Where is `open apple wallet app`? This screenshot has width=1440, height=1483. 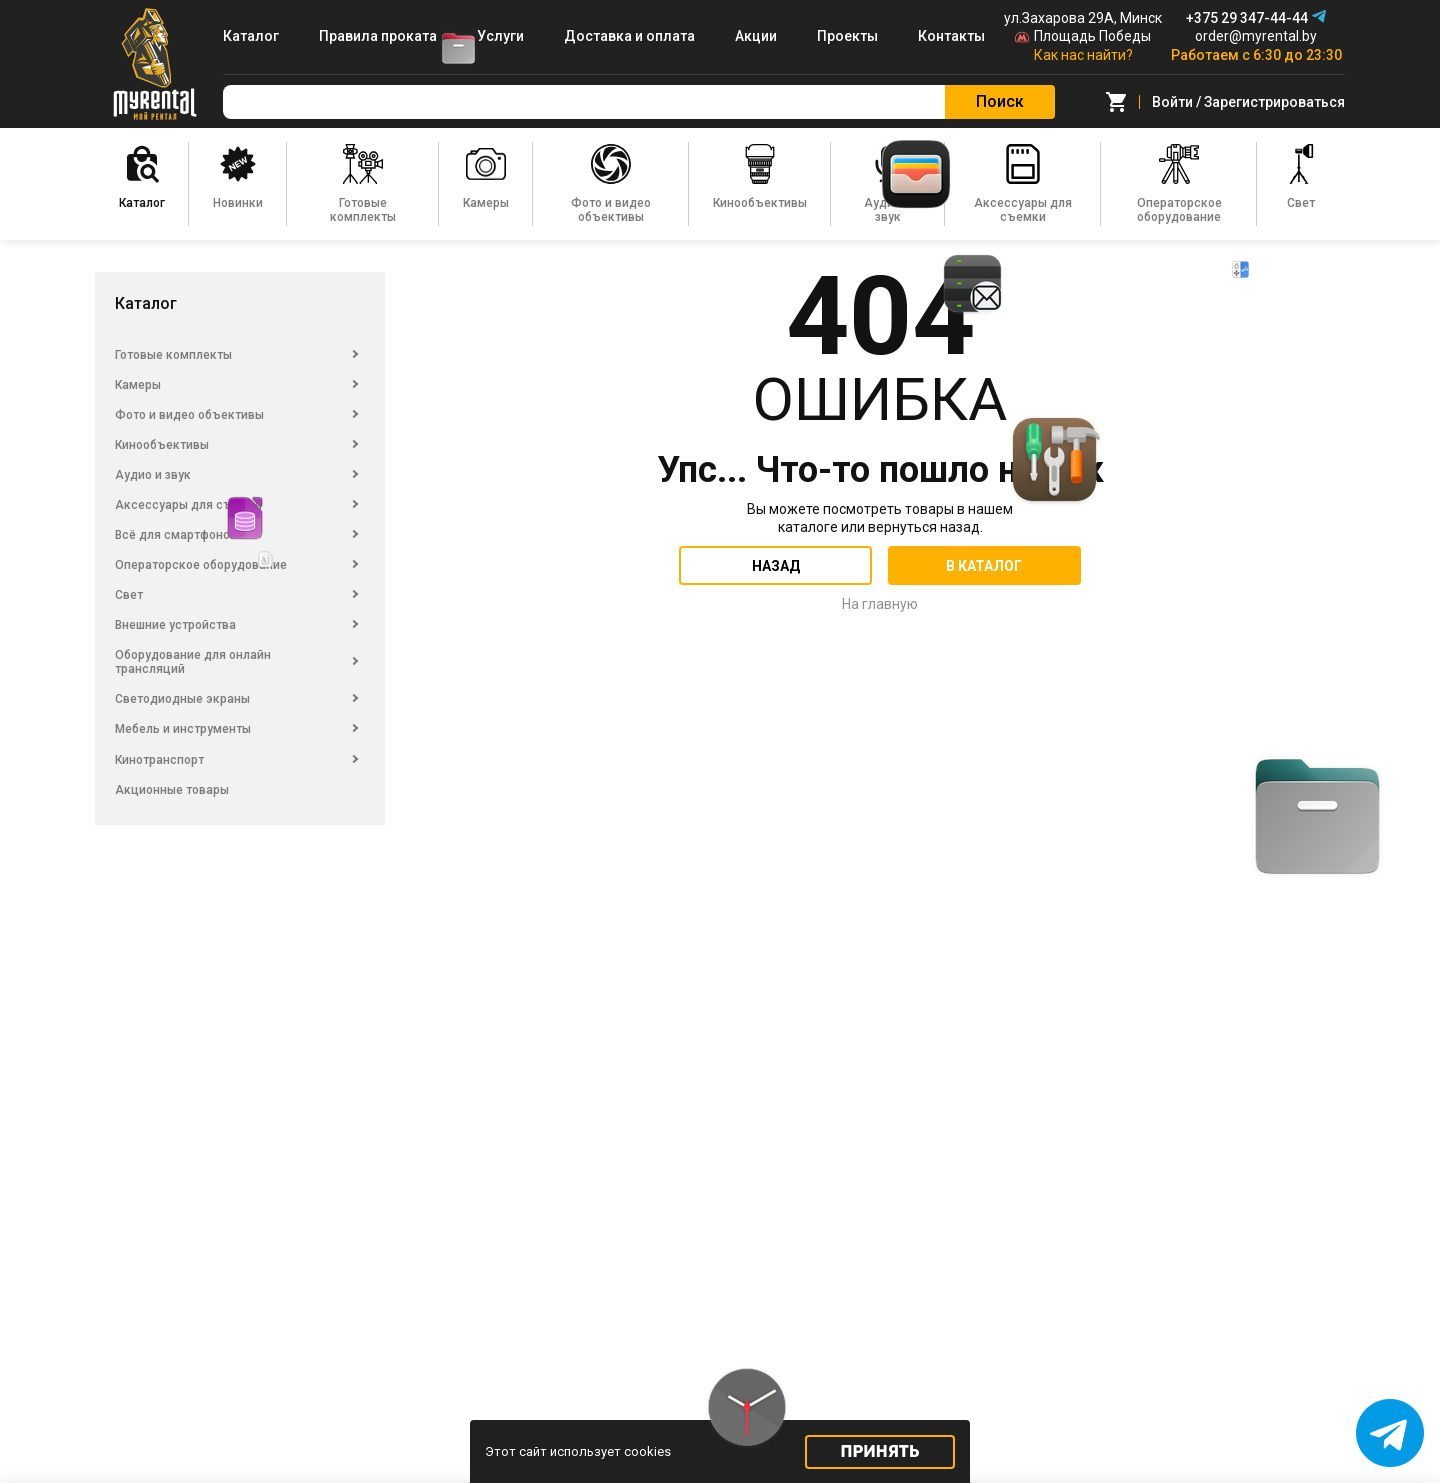 open apple wallet app is located at coordinates (916, 174).